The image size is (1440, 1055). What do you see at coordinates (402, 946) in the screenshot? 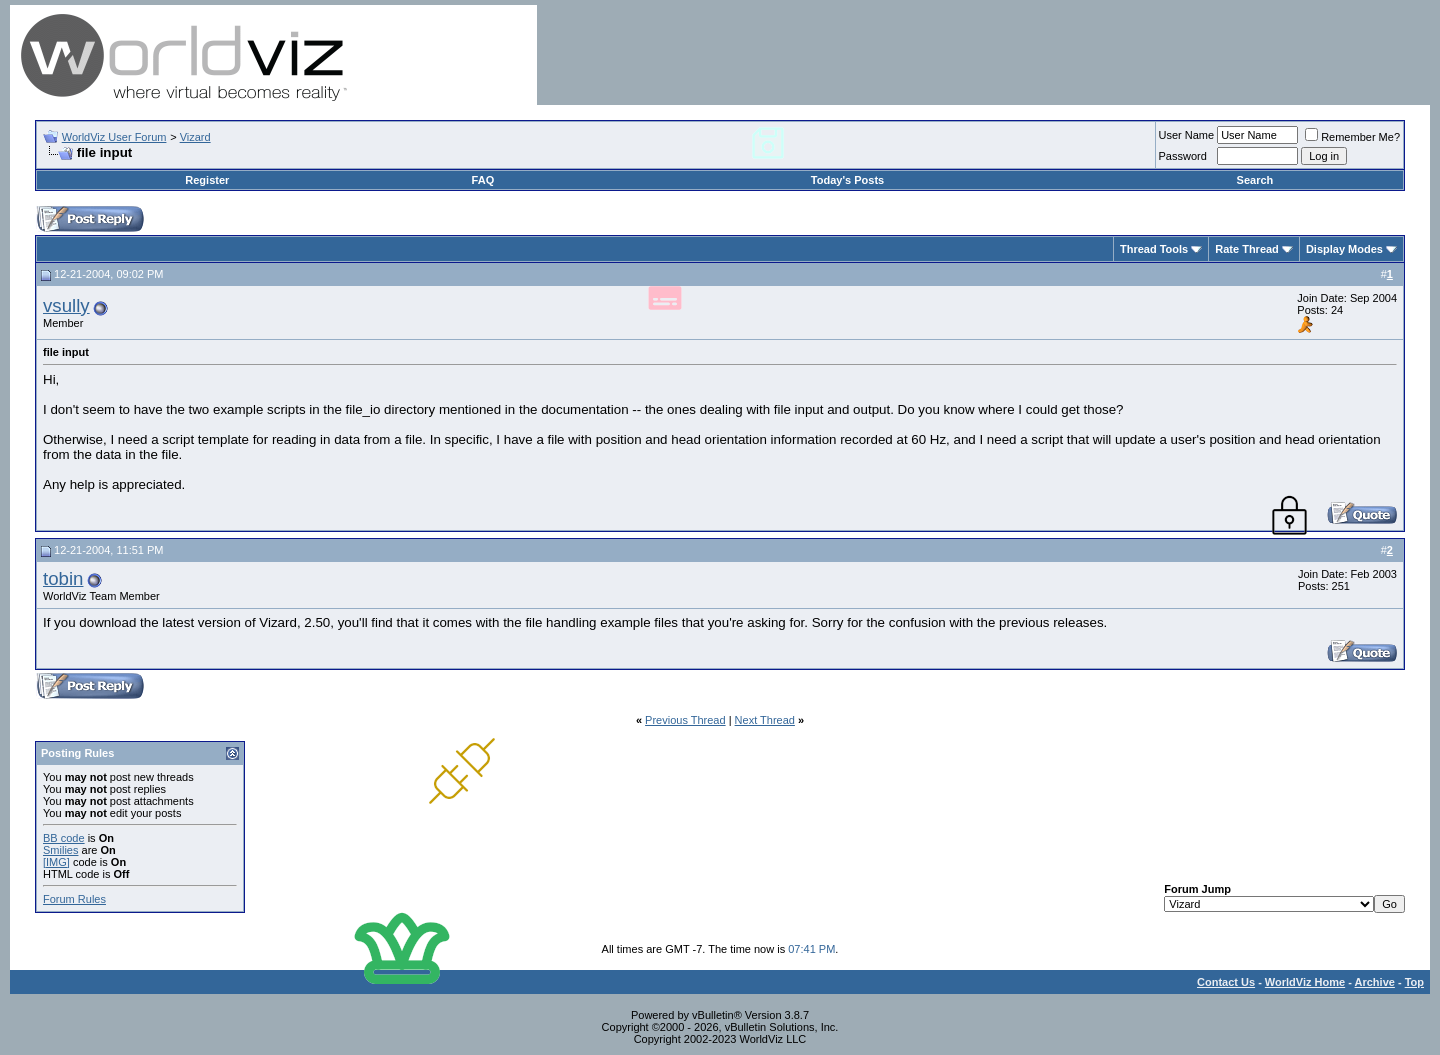
I see `select joker or wild card in a card game` at bounding box center [402, 946].